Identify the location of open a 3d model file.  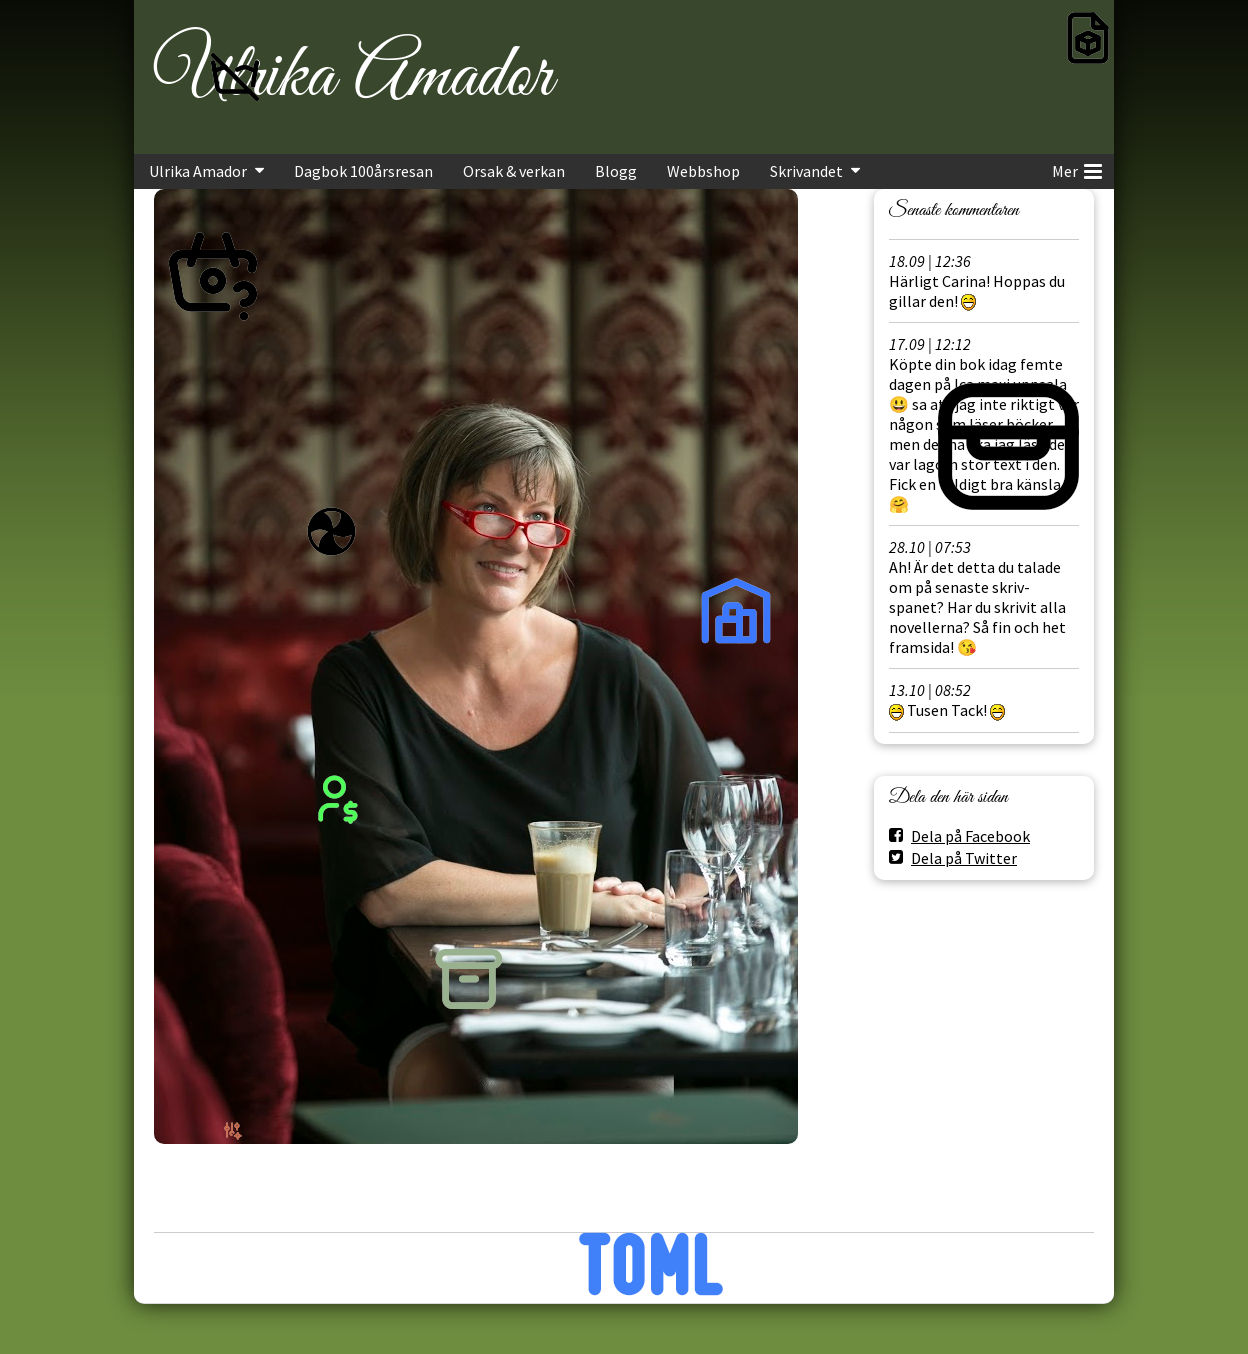
(1088, 38).